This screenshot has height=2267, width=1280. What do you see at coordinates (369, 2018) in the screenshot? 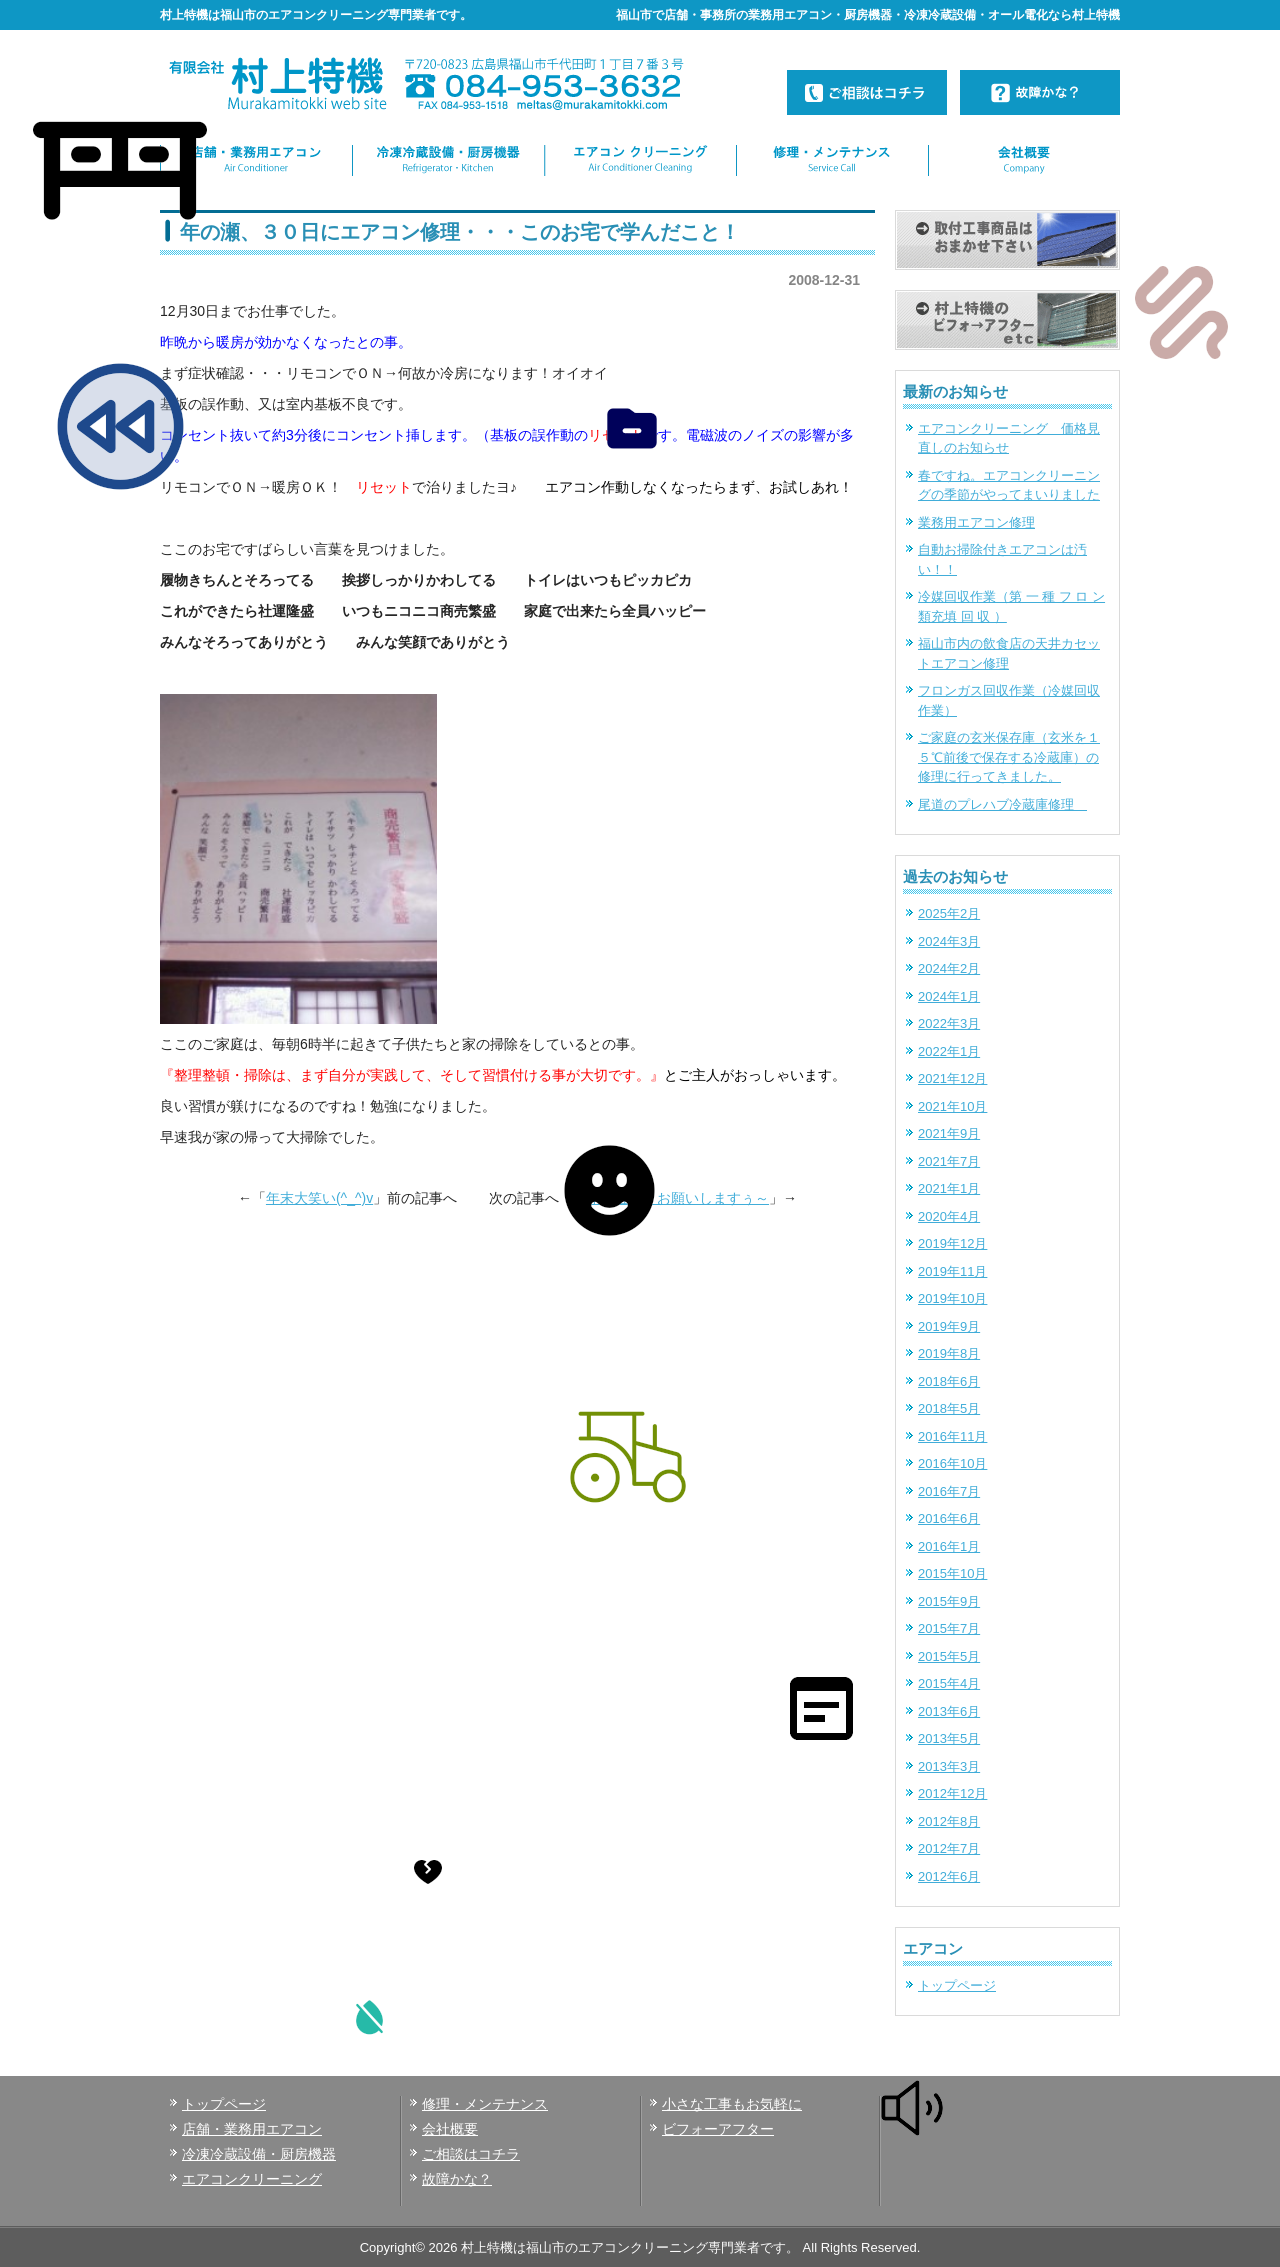
I see `disable water or liquid features` at bounding box center [369, 2018].